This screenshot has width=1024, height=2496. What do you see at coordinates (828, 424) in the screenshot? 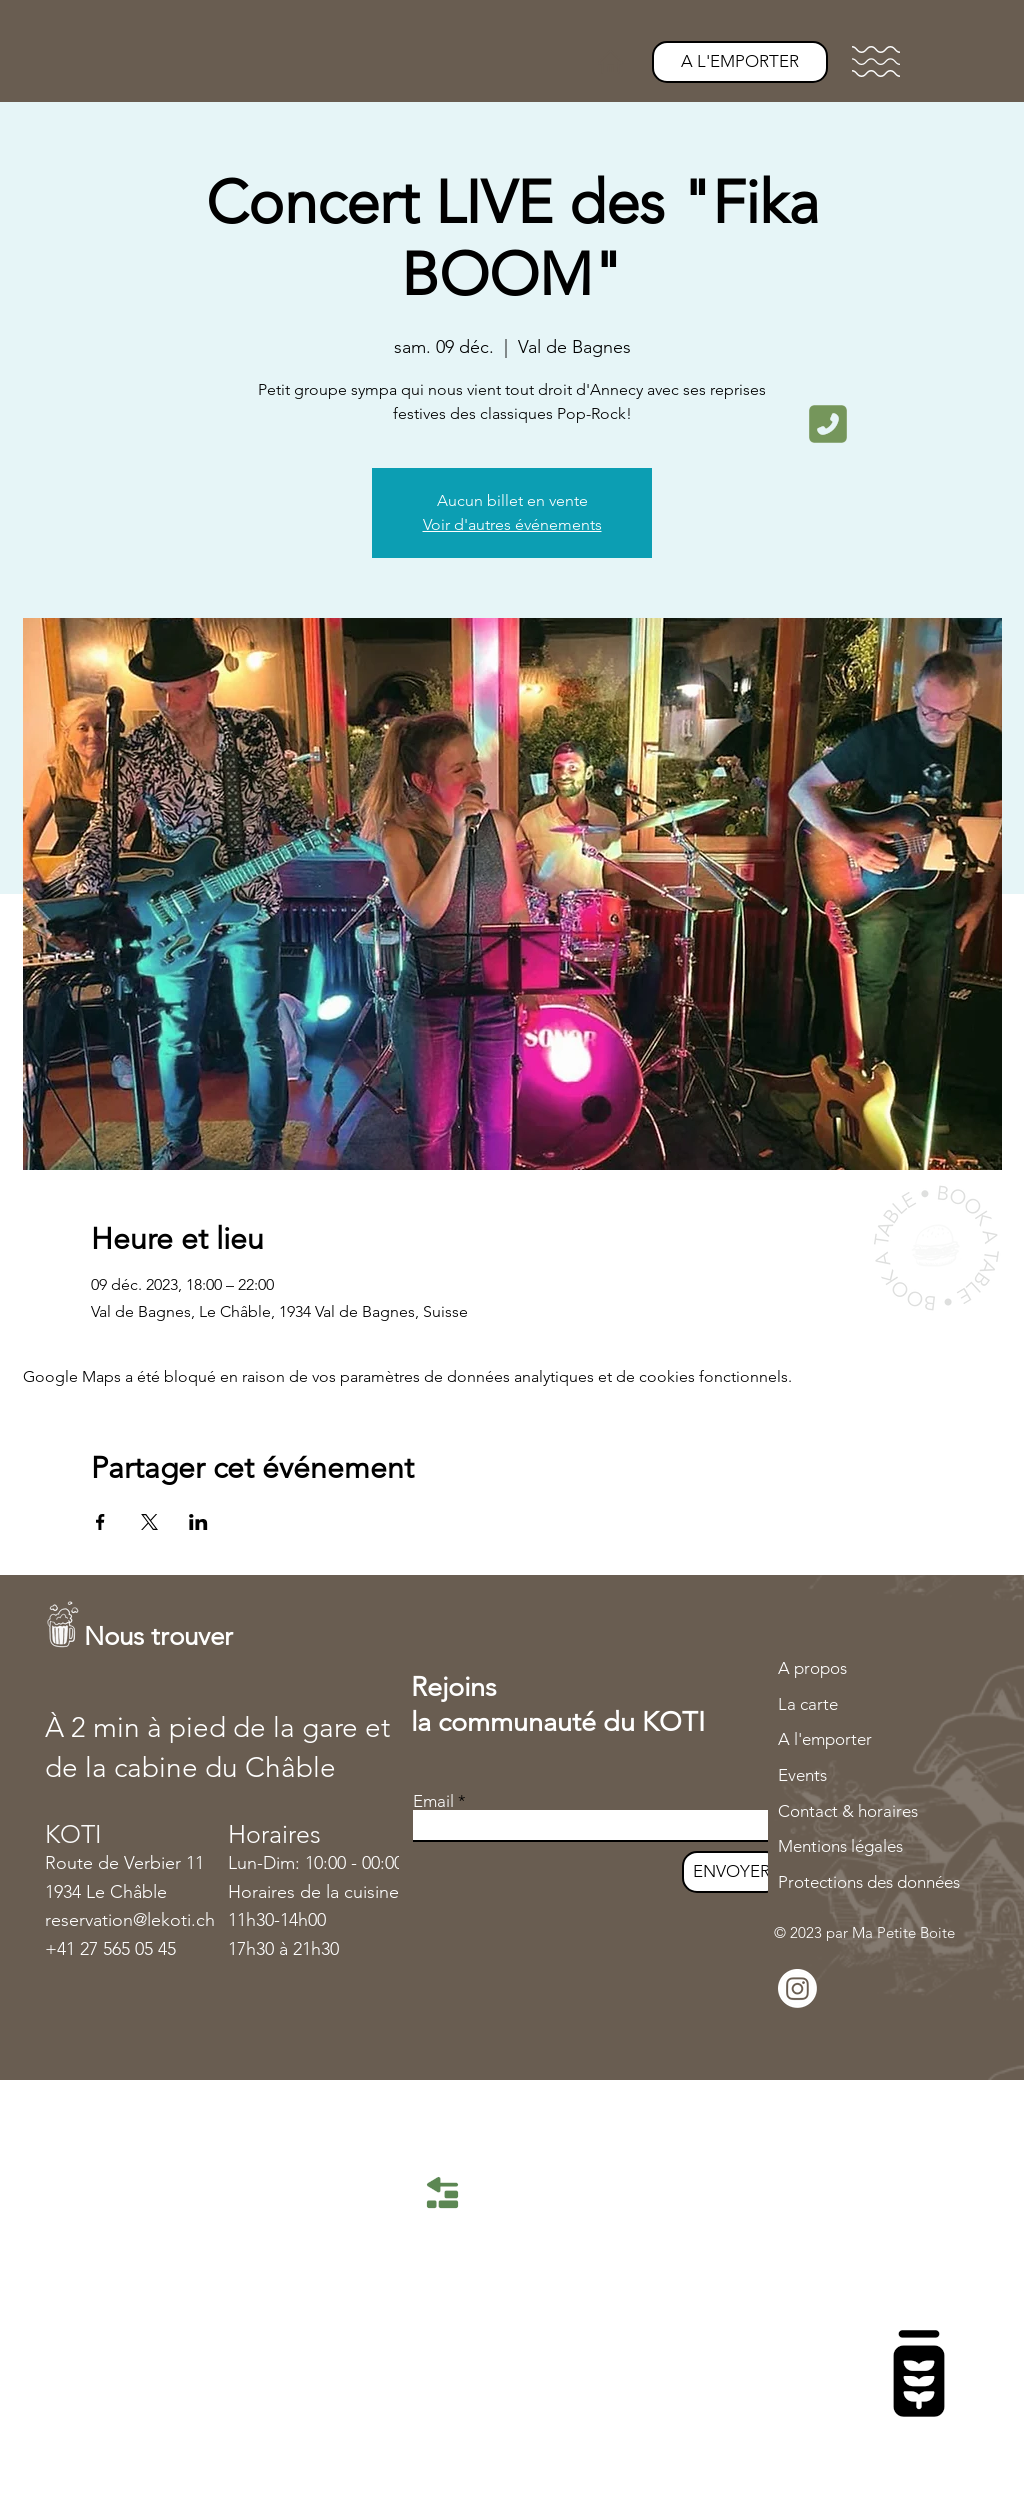
I see `tap to make a phone call` at bounding box center [828, 424].